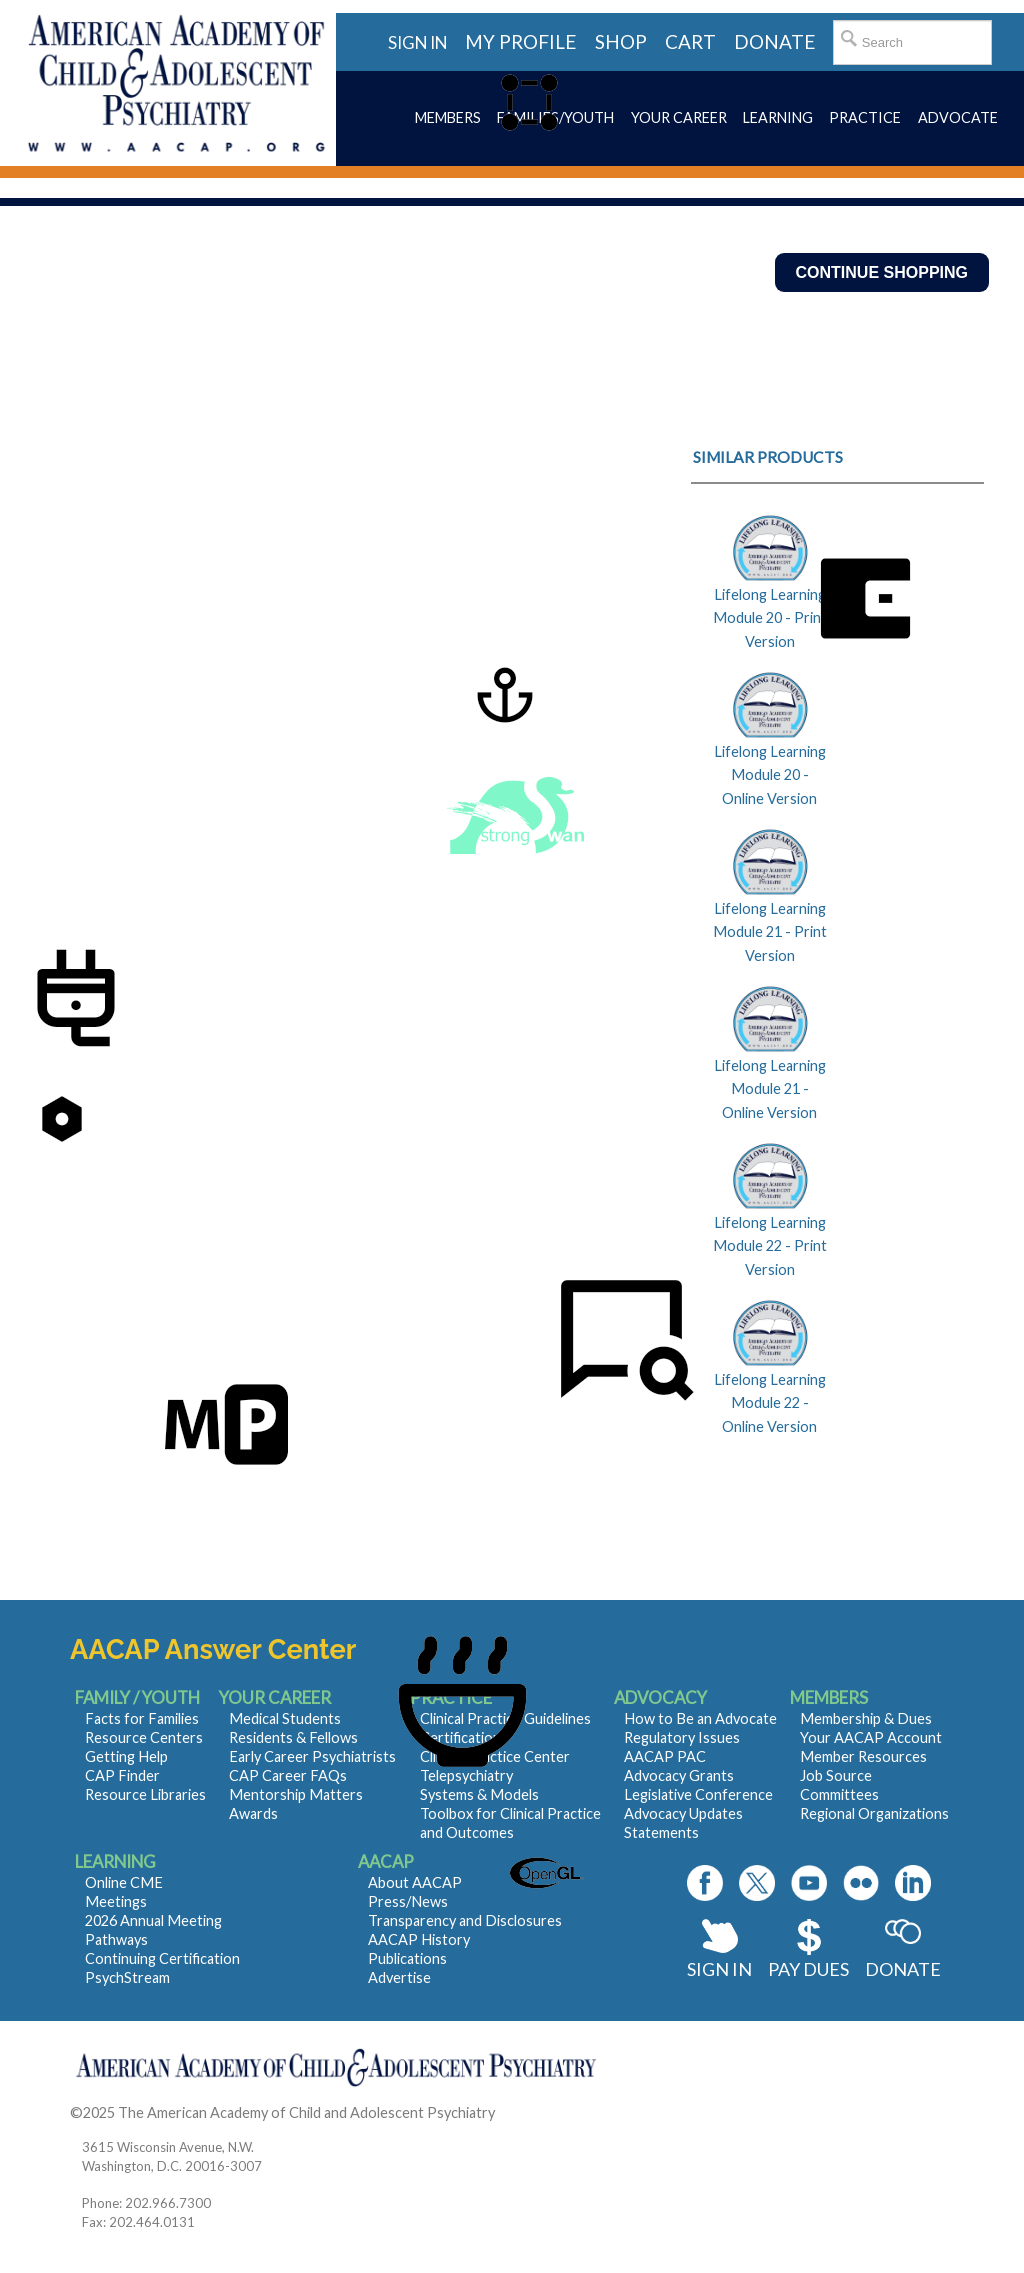  What do you see at coordinates (226, 1424) in the screenshot?
I see `macports package manager logo` at bounding box center [226, 1424].